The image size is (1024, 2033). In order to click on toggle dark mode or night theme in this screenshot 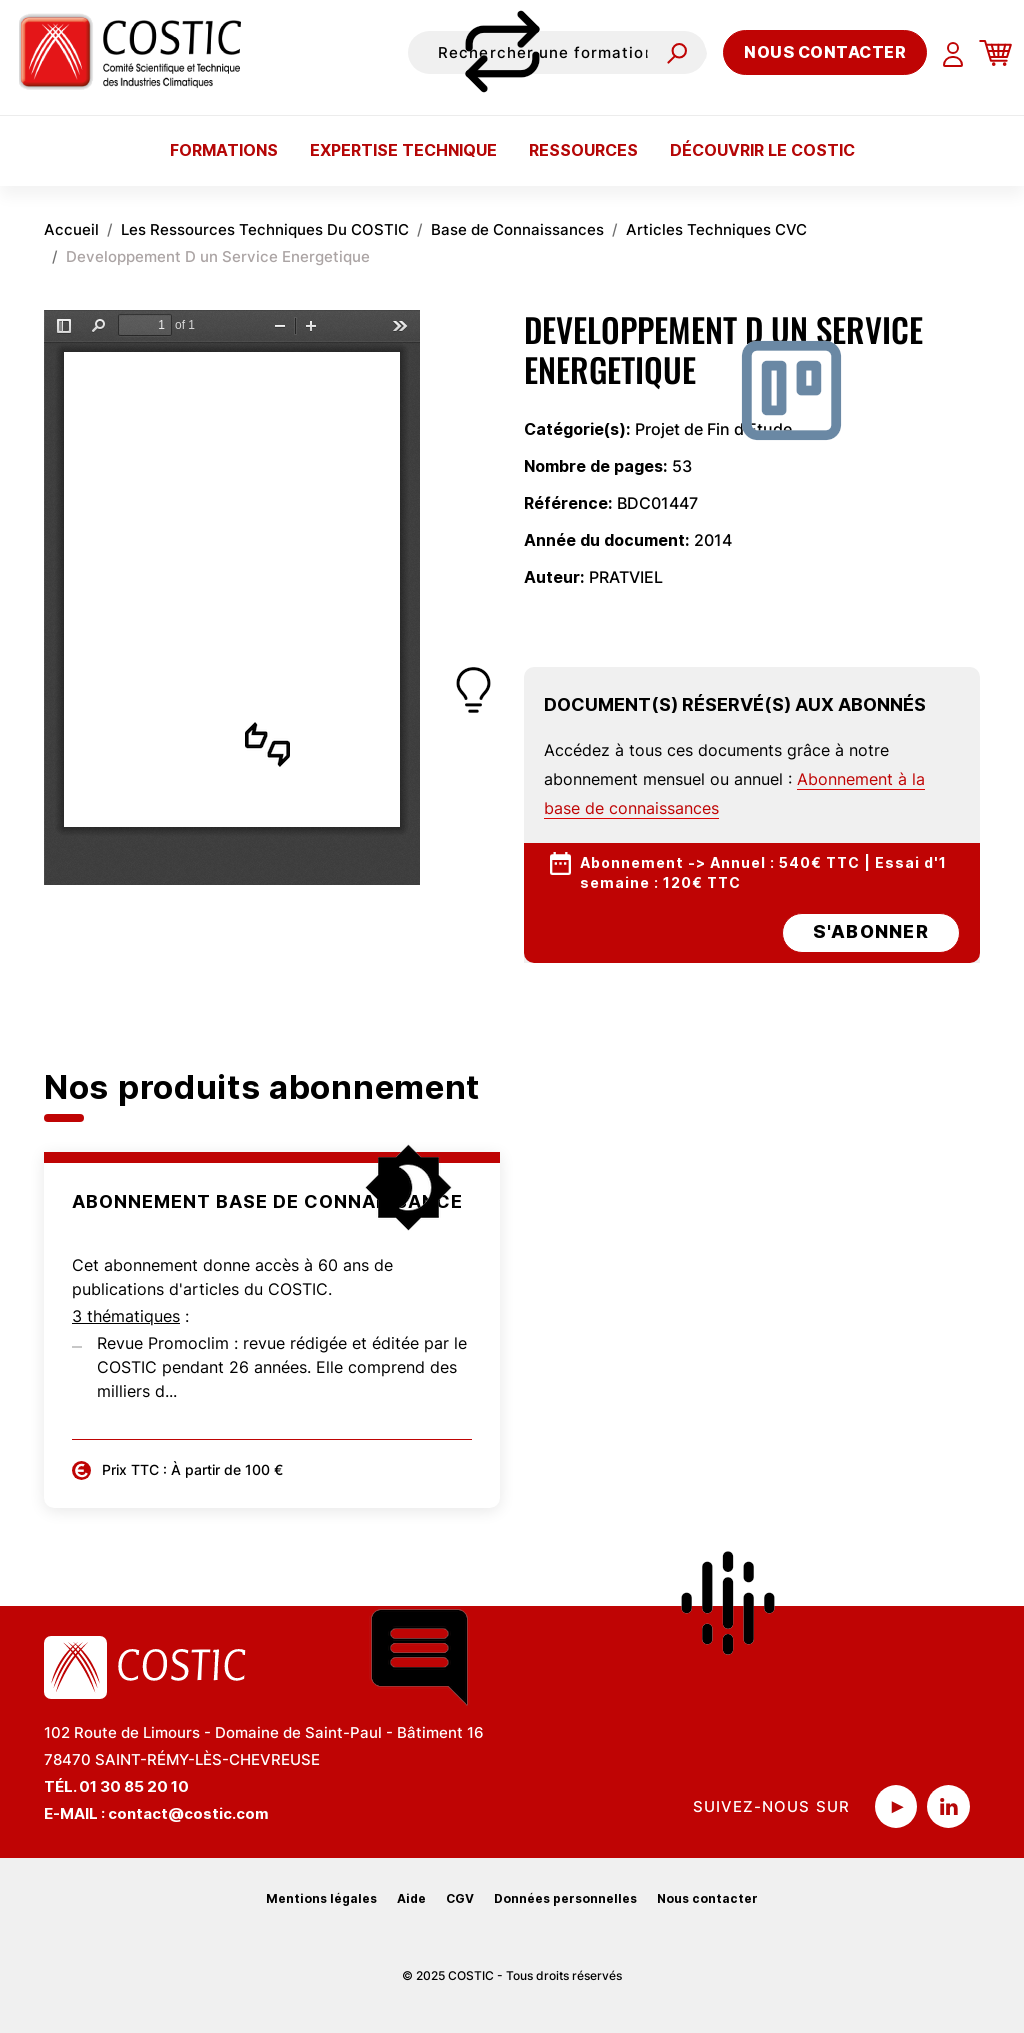, I will do `click(408, 1187)`.